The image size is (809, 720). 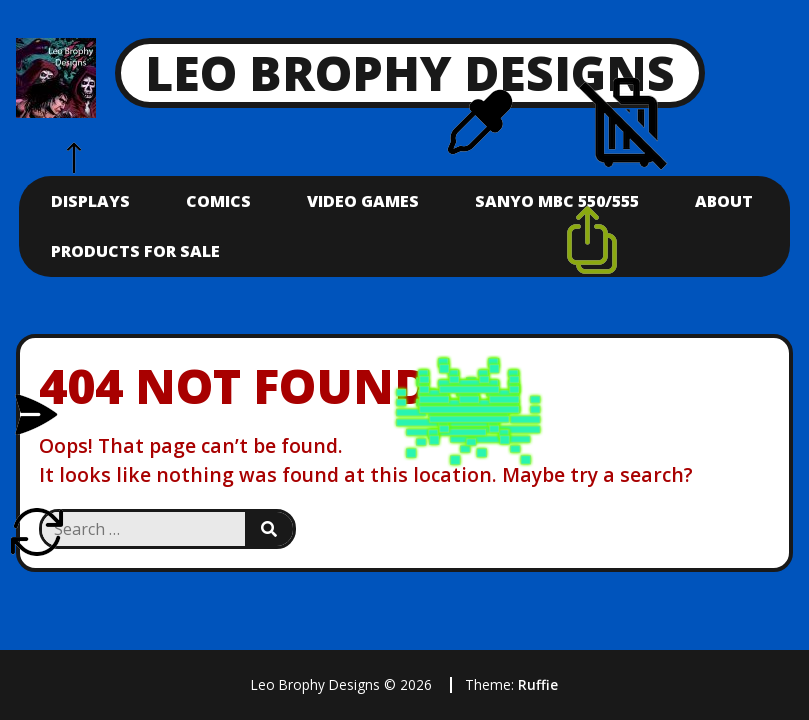 What do you see at coordinates (35, 414) in the screenshot?
I see `send a message` at bounding box center [35, 414].